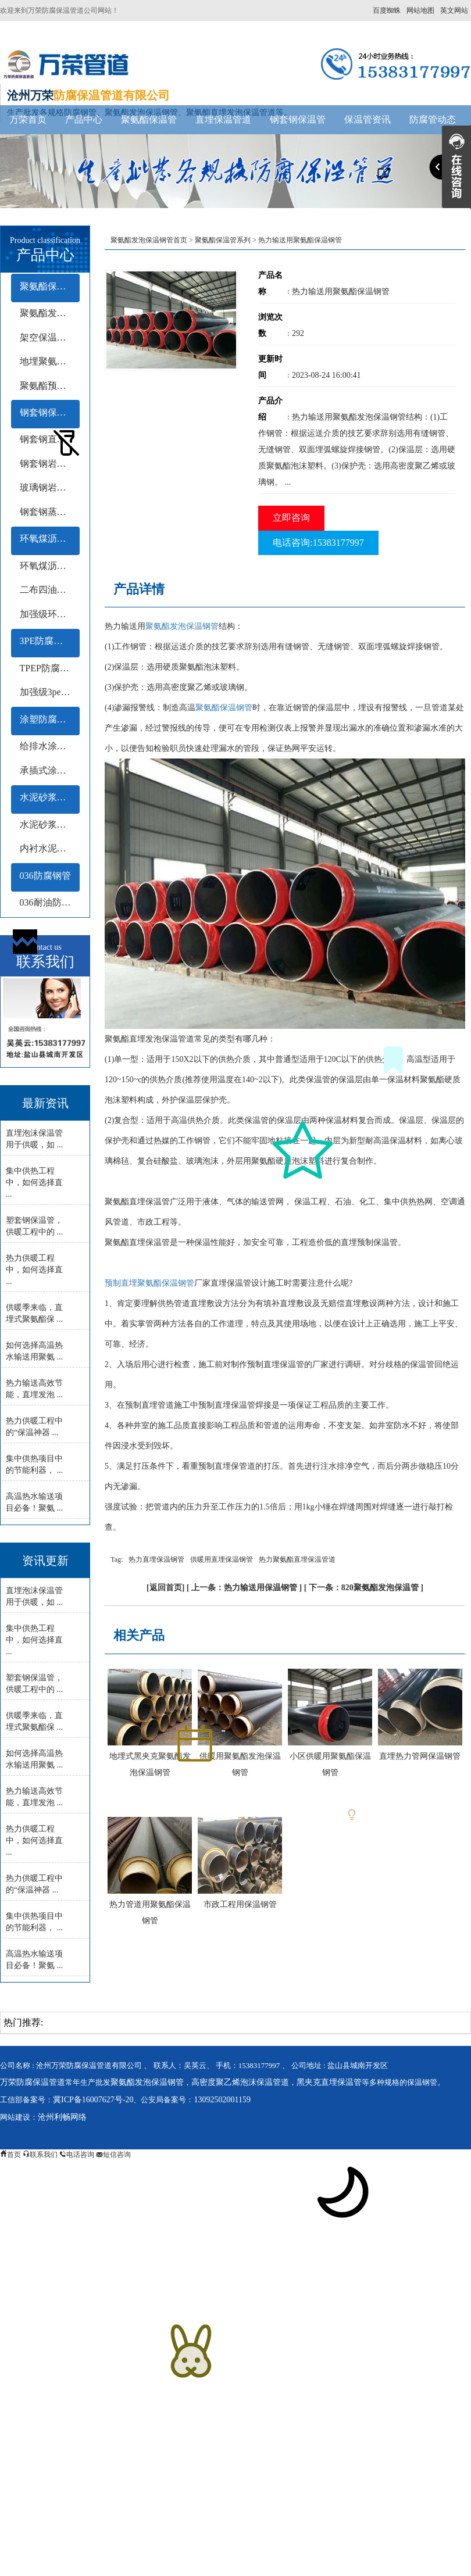  What do you see at coordinates (195, 1744) in the screenshot?
I see `view calendar or scheduled events` at bounding box center [195, 1744].